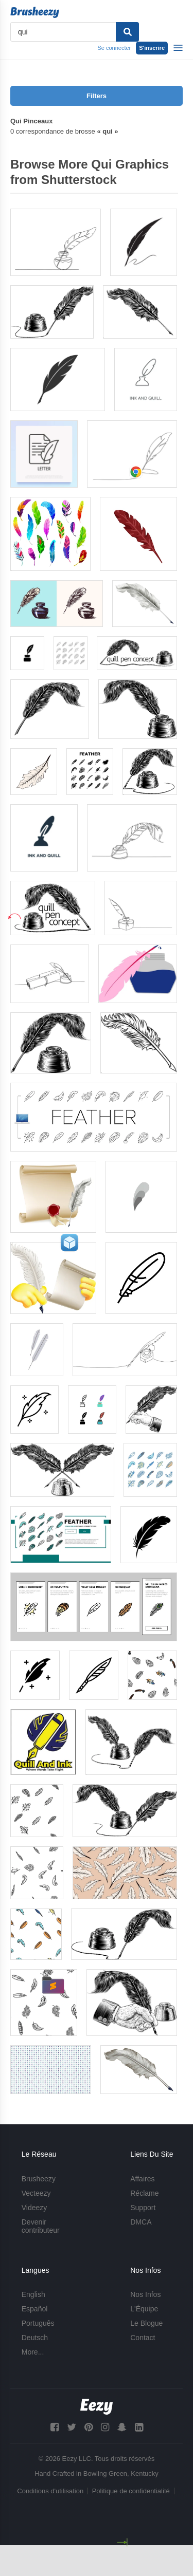 The width and height of the screenshot is (193, 2576). I want to click on represents an apple ibook g4 laptop device, so click(22, 1119).